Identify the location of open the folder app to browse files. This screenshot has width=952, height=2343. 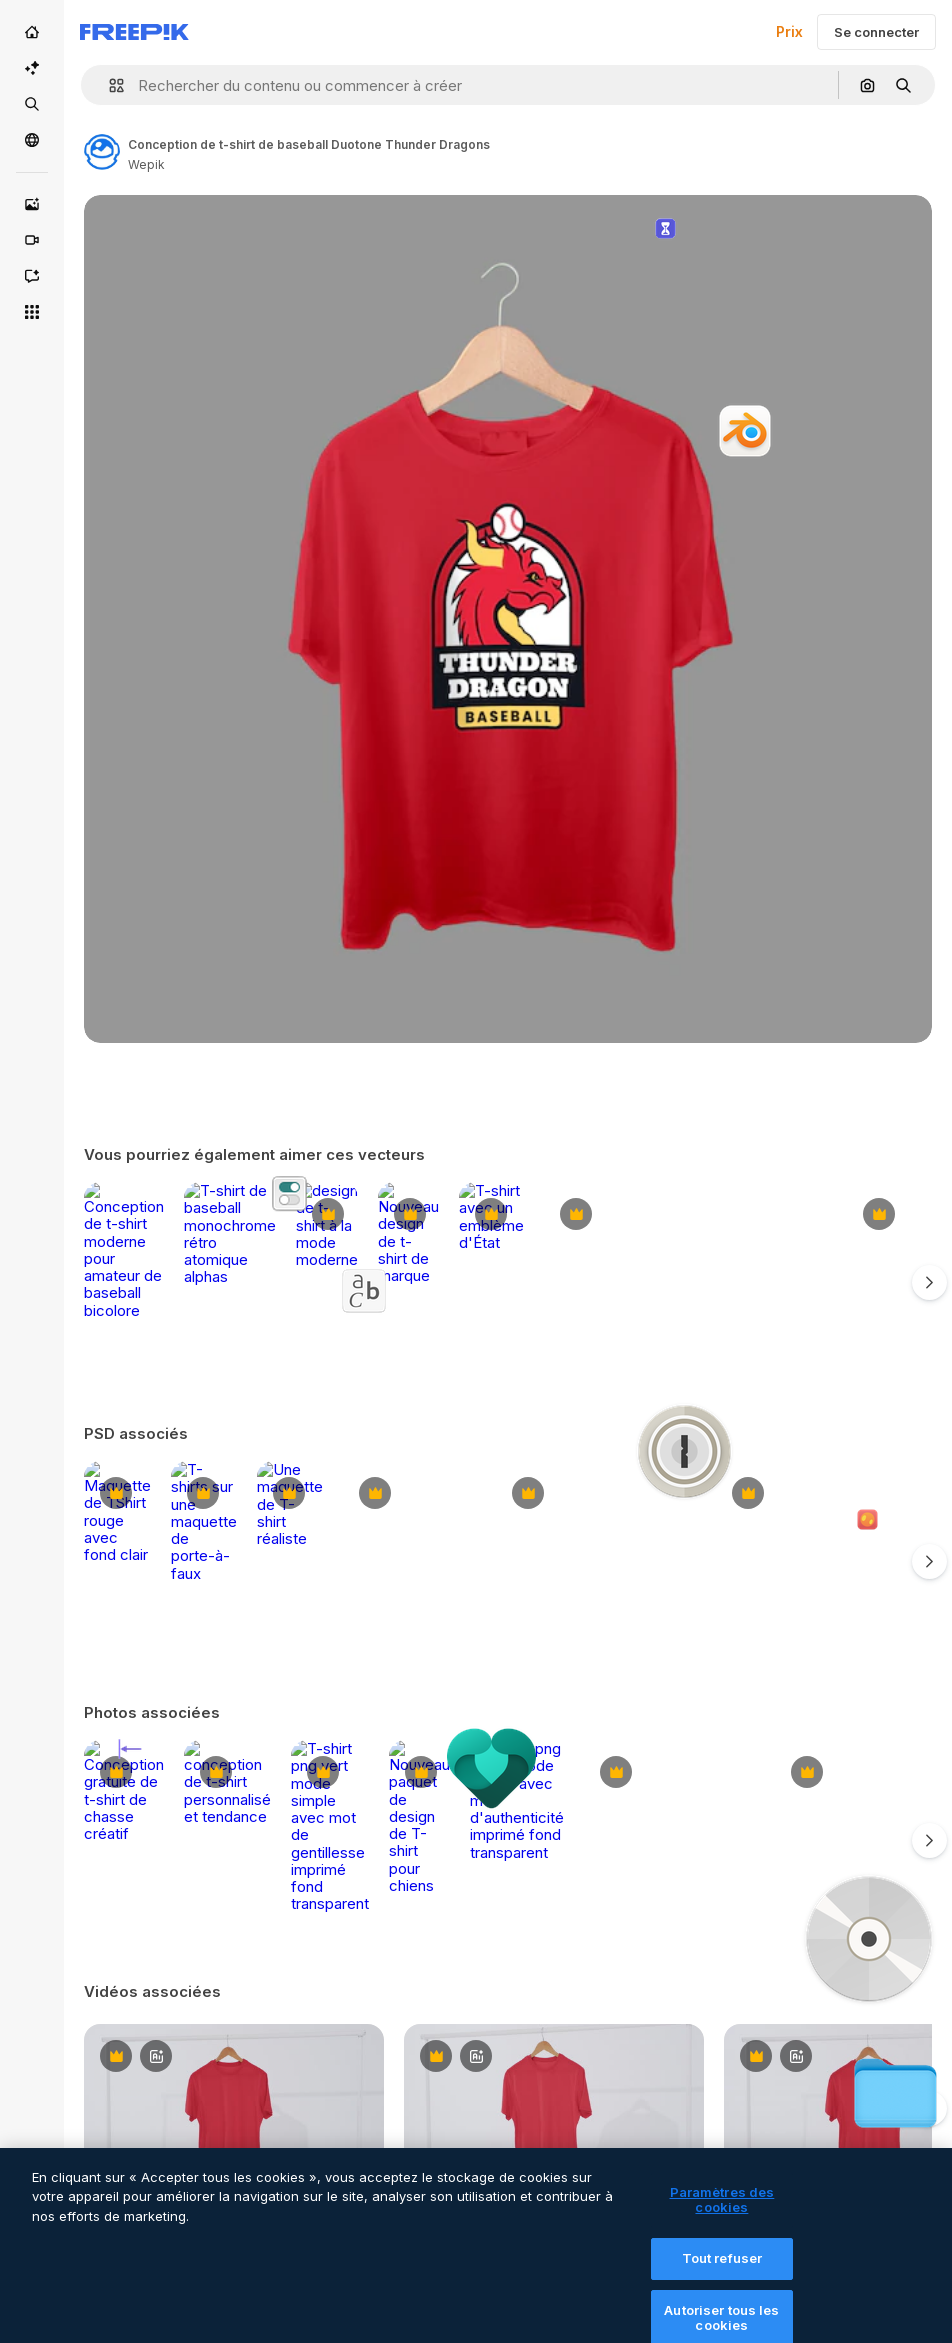
(895, 2092).